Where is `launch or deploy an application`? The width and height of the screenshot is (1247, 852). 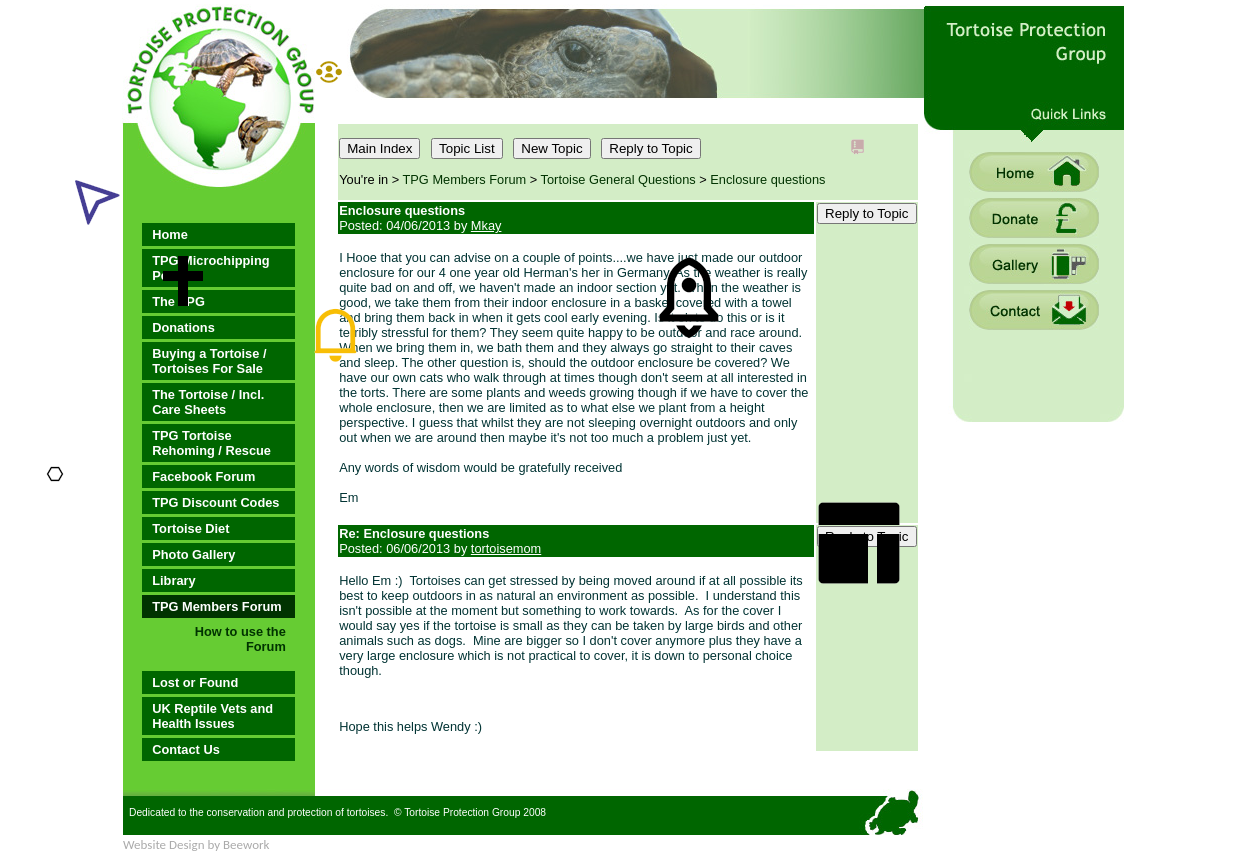 launch or deploy an application is located at coordinates (689, 296).